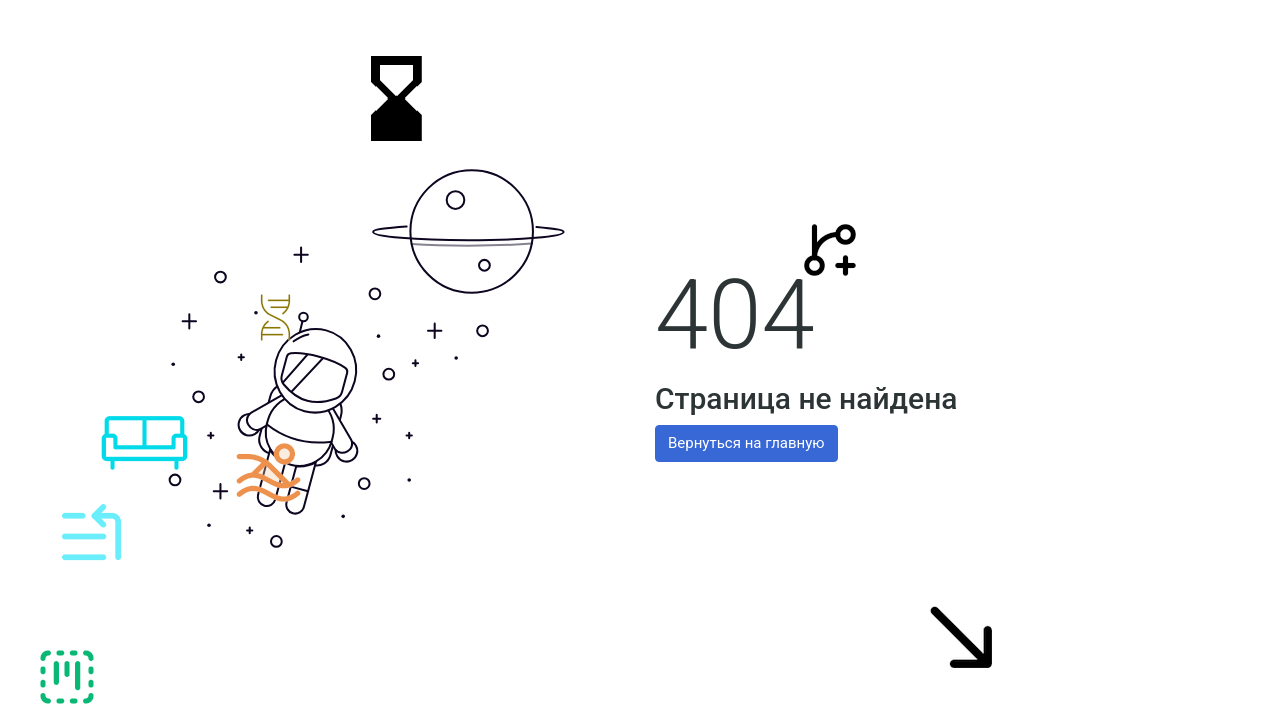 This screenshot has height=720, width=1280. Describe the element at coordinates (962, 638) in the screenshot. I see `navigate to the bottom-right section` at that location.